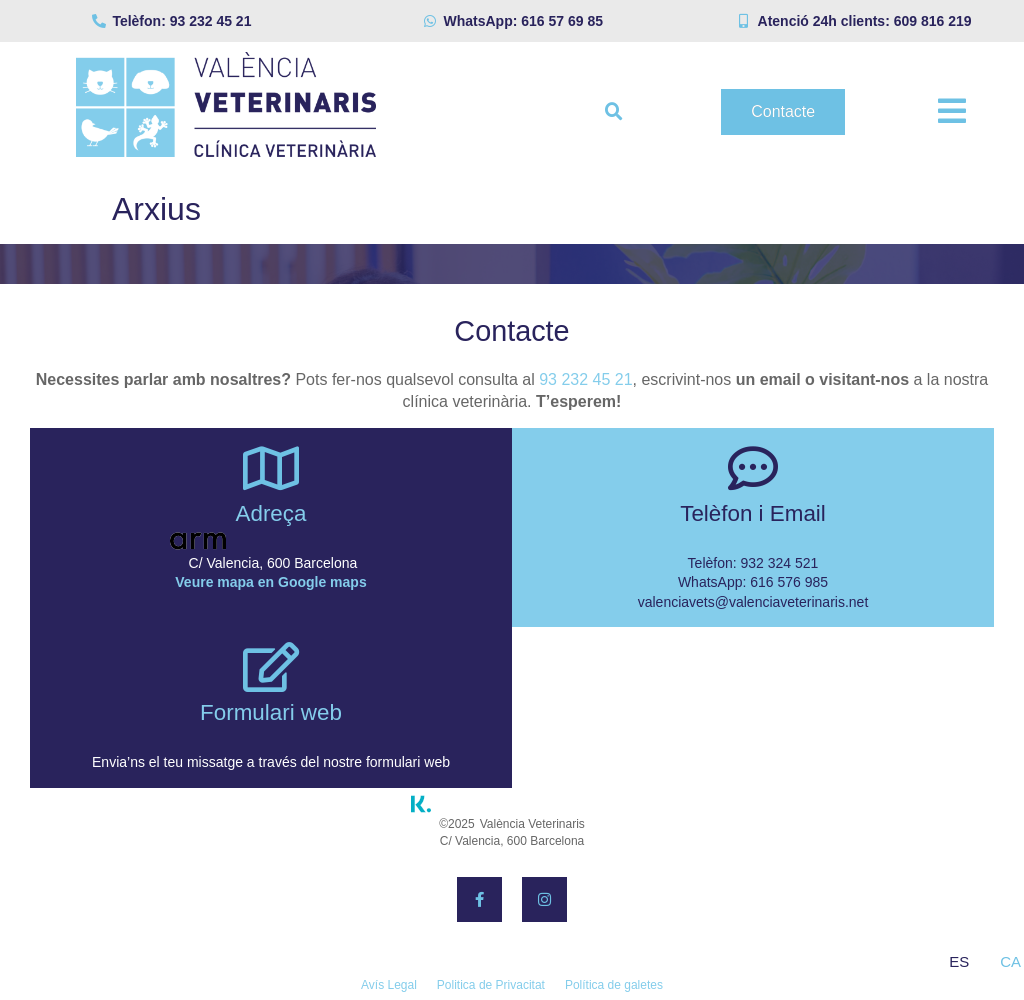  What do you see at coordinates (198, 541) in the screenshot?
I see `Arm company logo` at bounding box center [198, 541].